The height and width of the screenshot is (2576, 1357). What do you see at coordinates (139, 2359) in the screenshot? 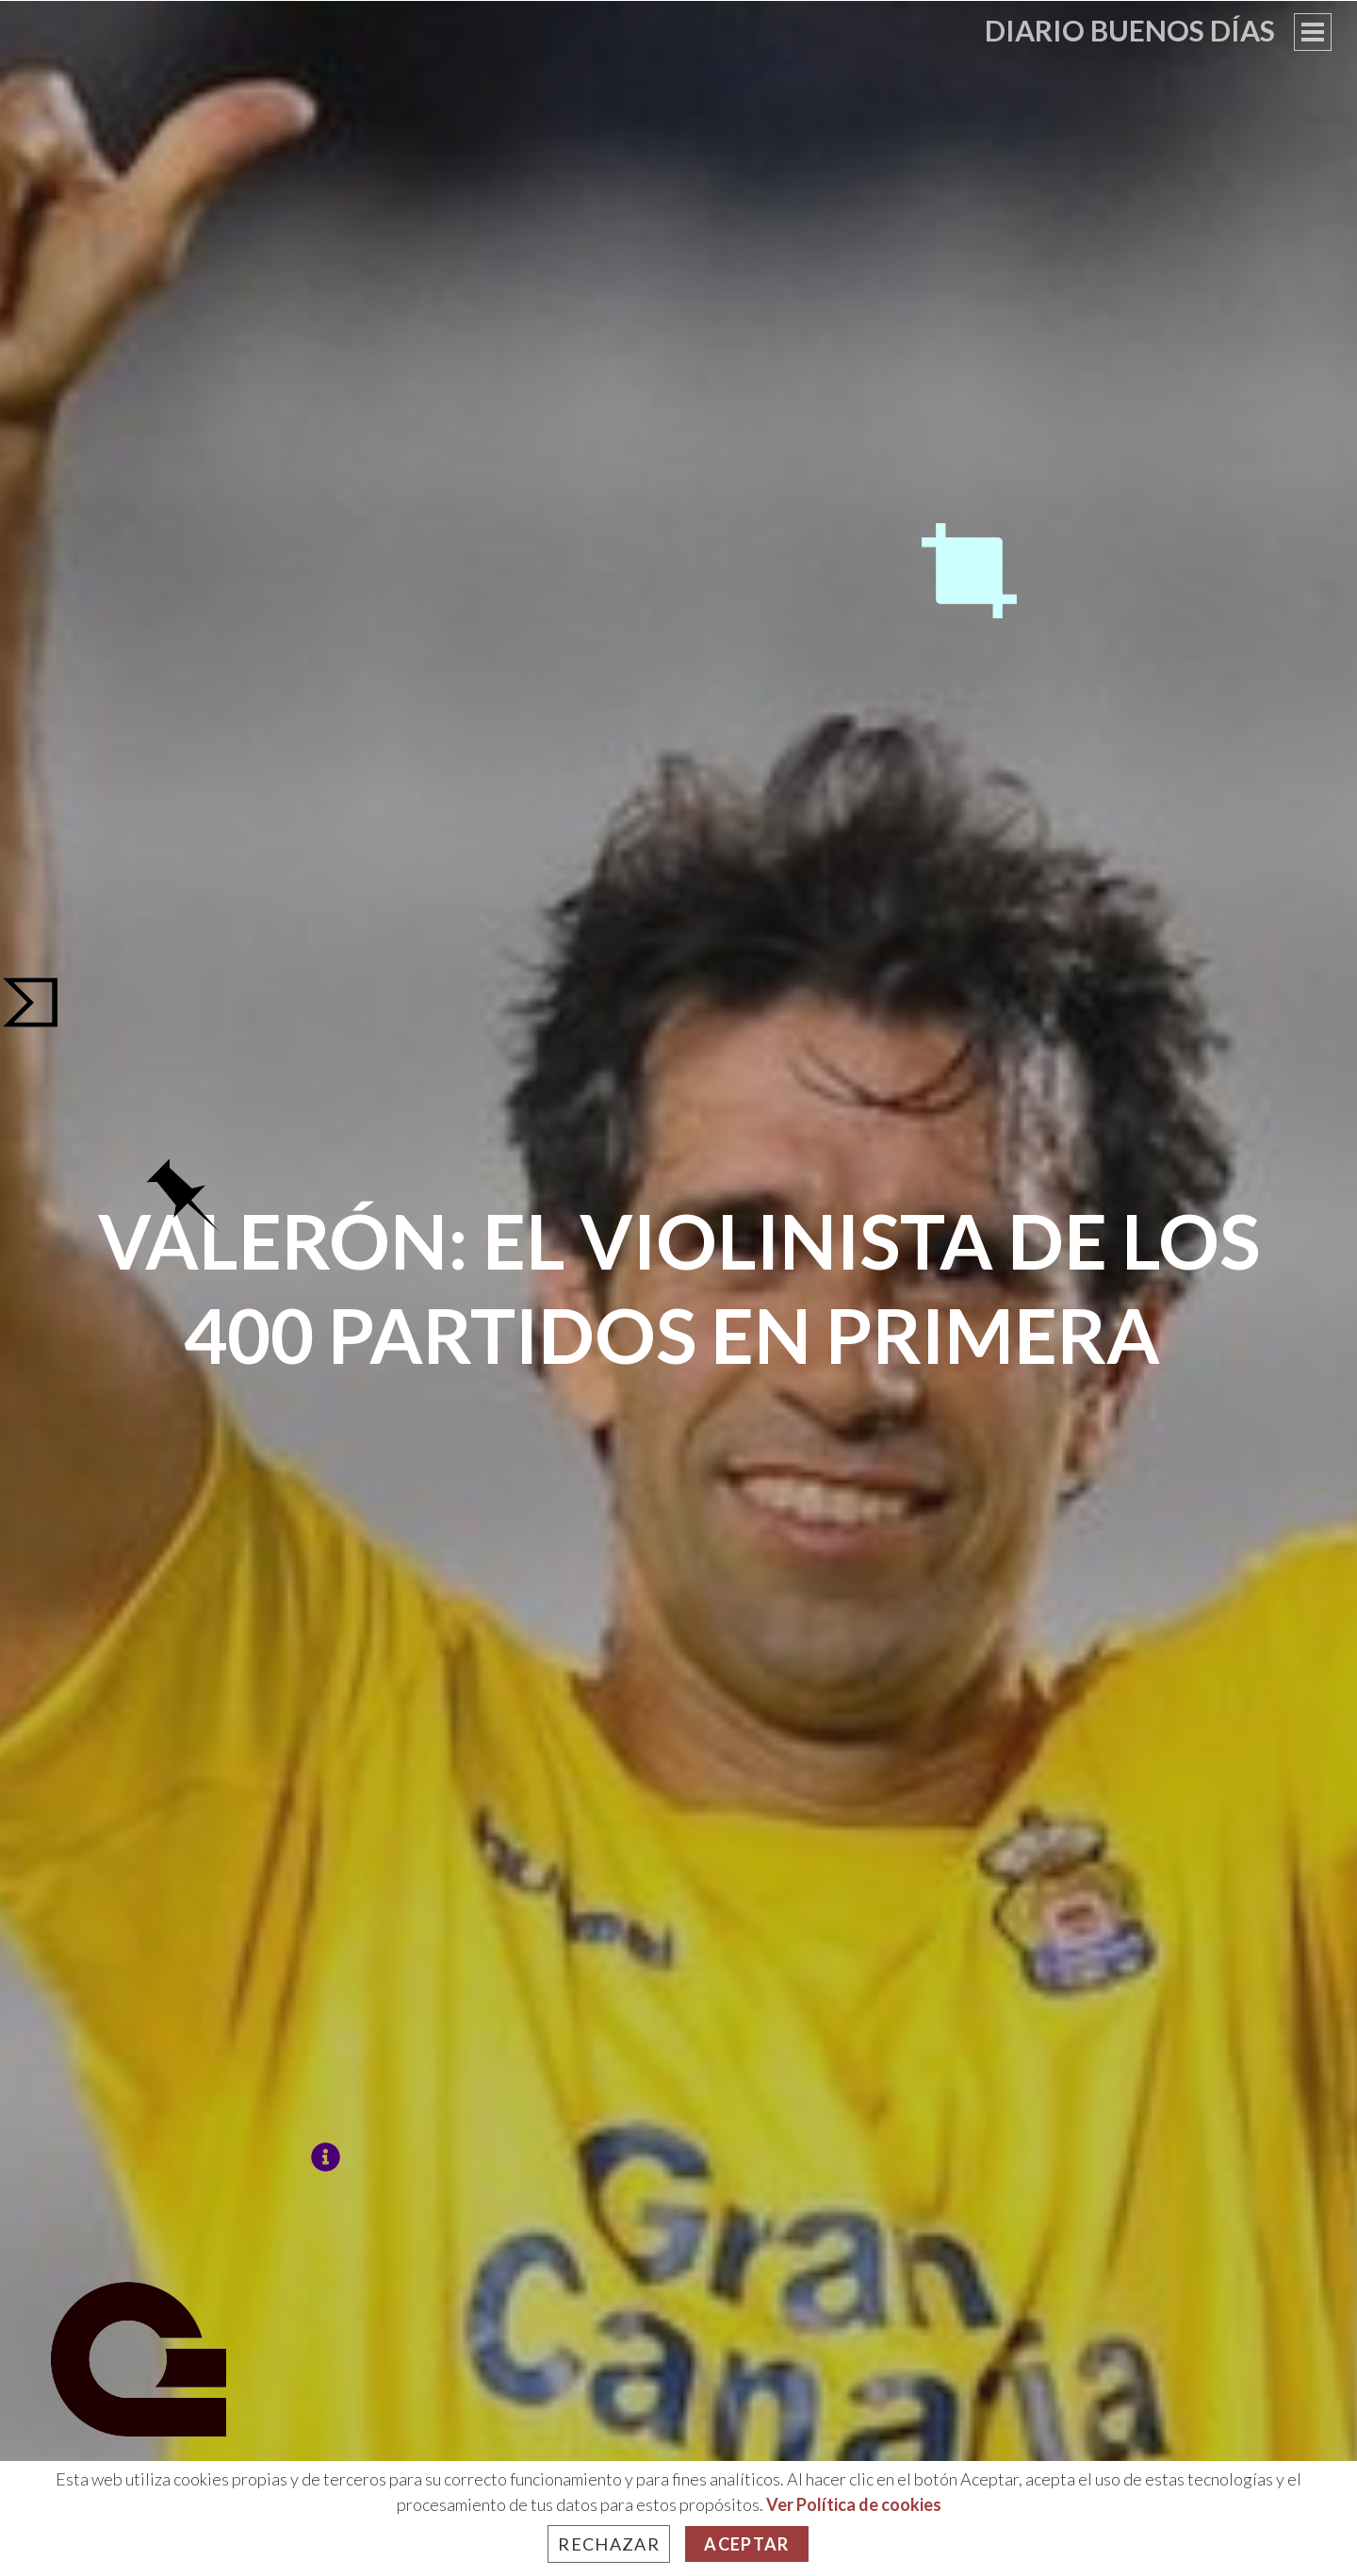
I see `link to Appwrite backend services` at bounding box center [139, 2359].